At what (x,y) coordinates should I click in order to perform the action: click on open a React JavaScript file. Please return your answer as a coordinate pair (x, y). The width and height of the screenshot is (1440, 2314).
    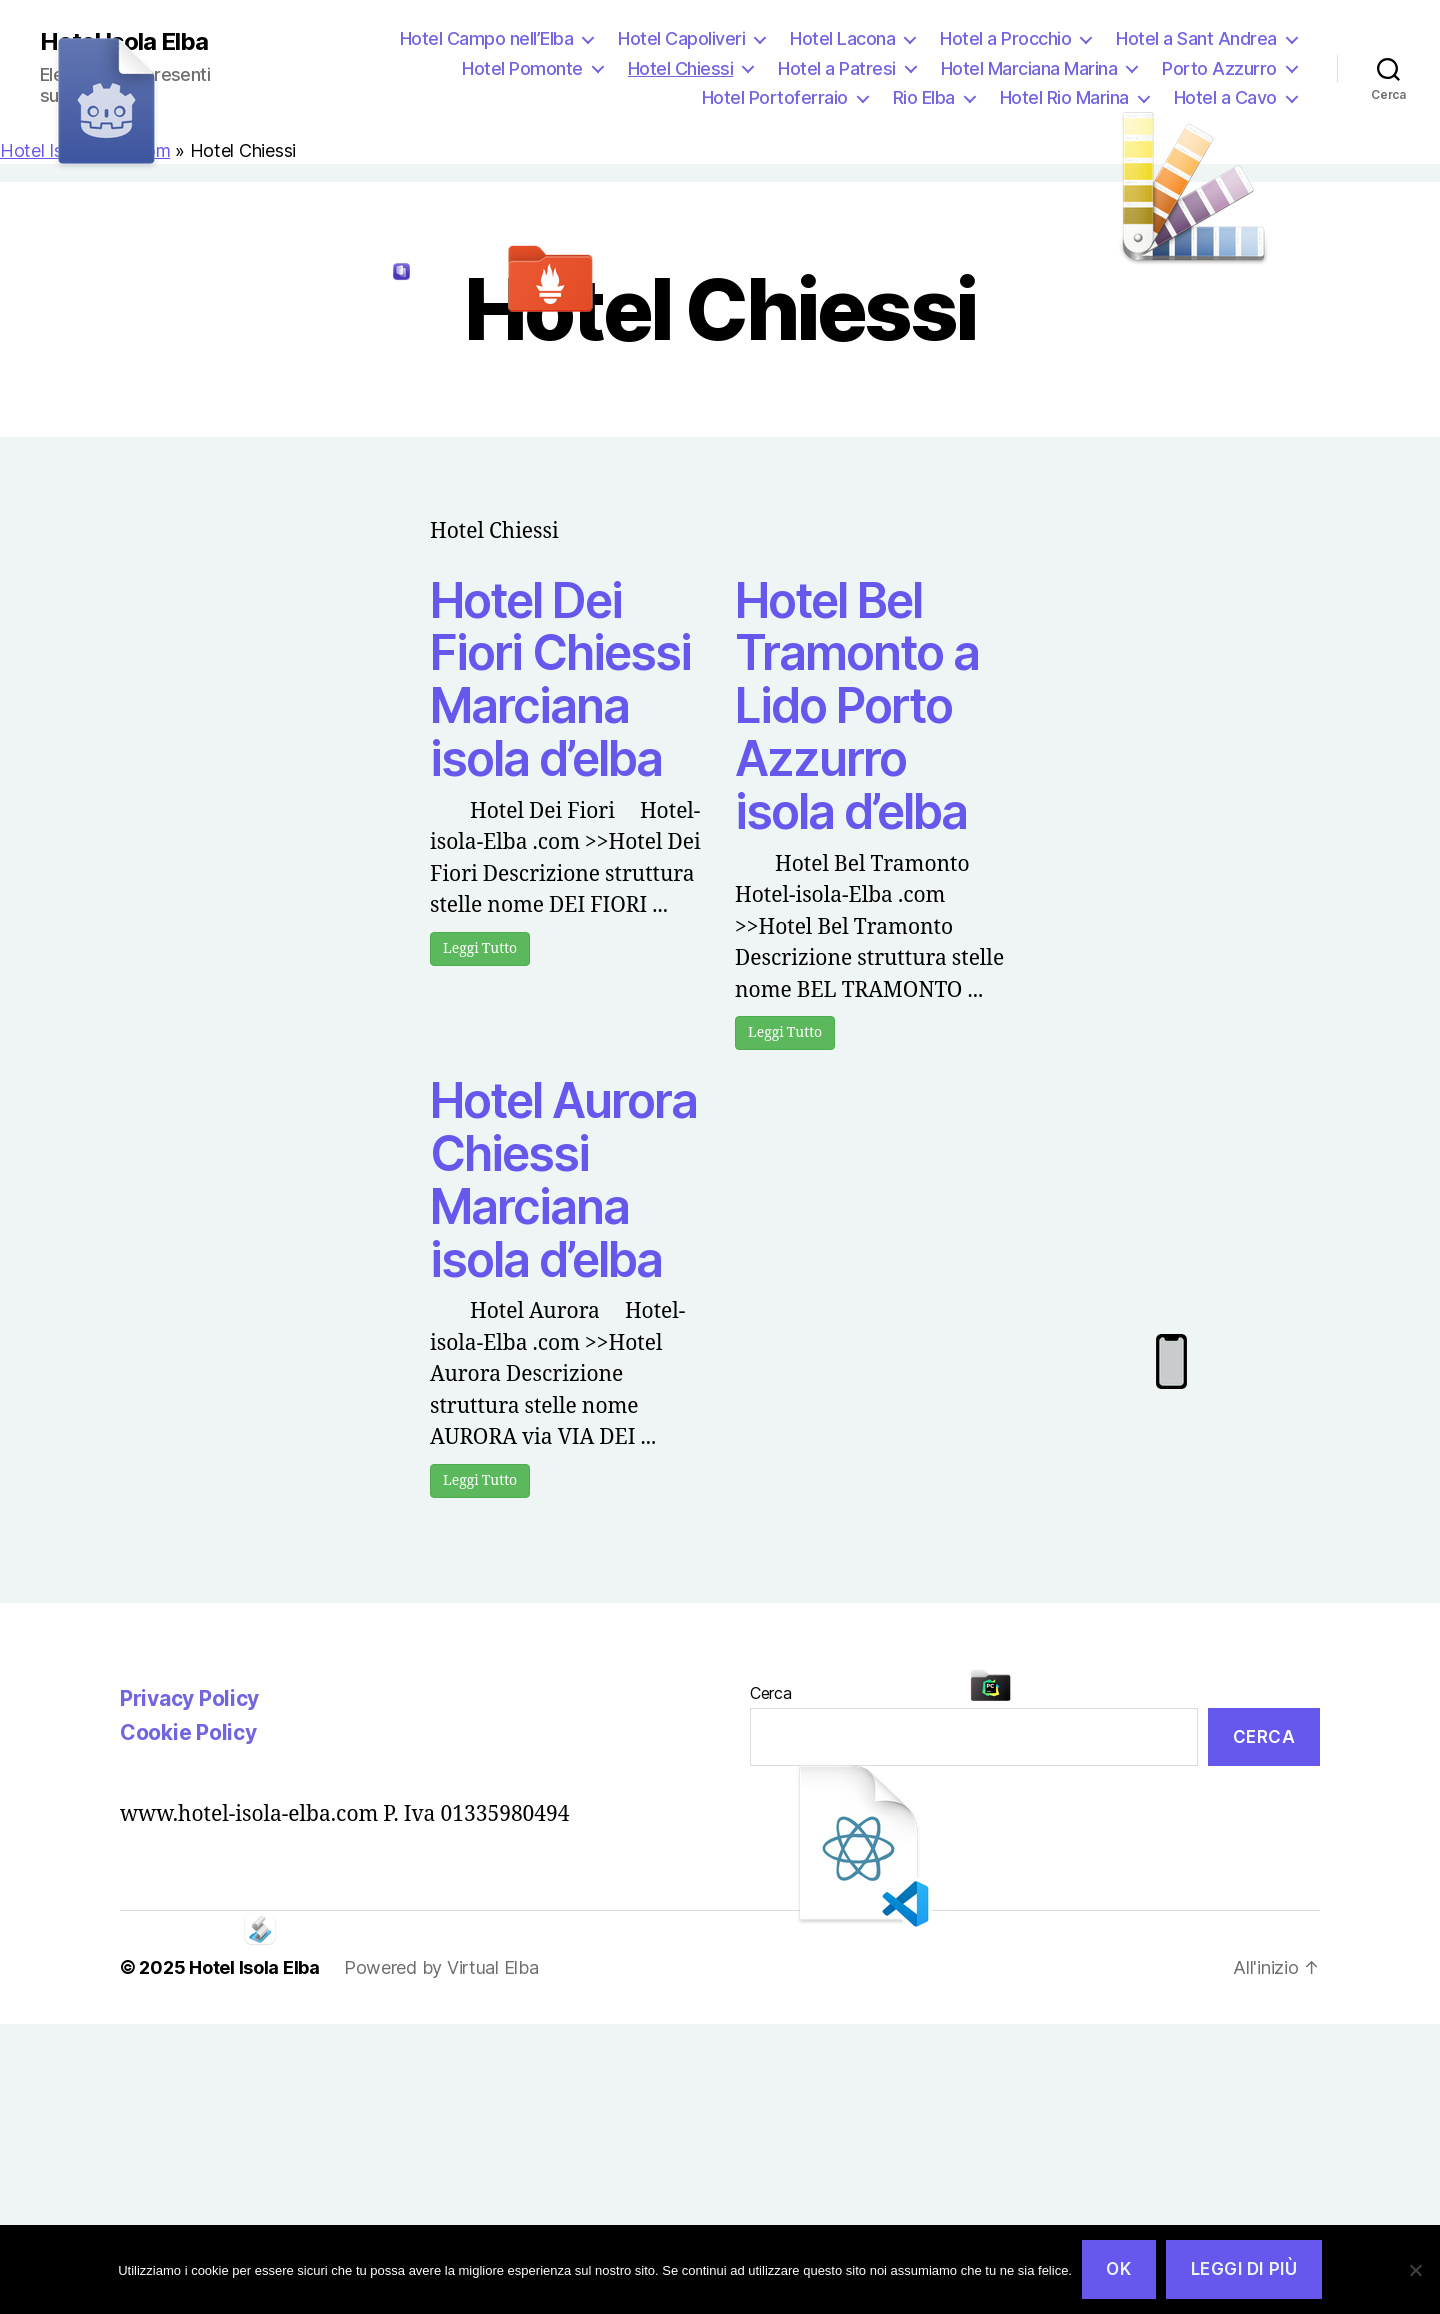
    Looking at the image, I should click on (858, 1846).